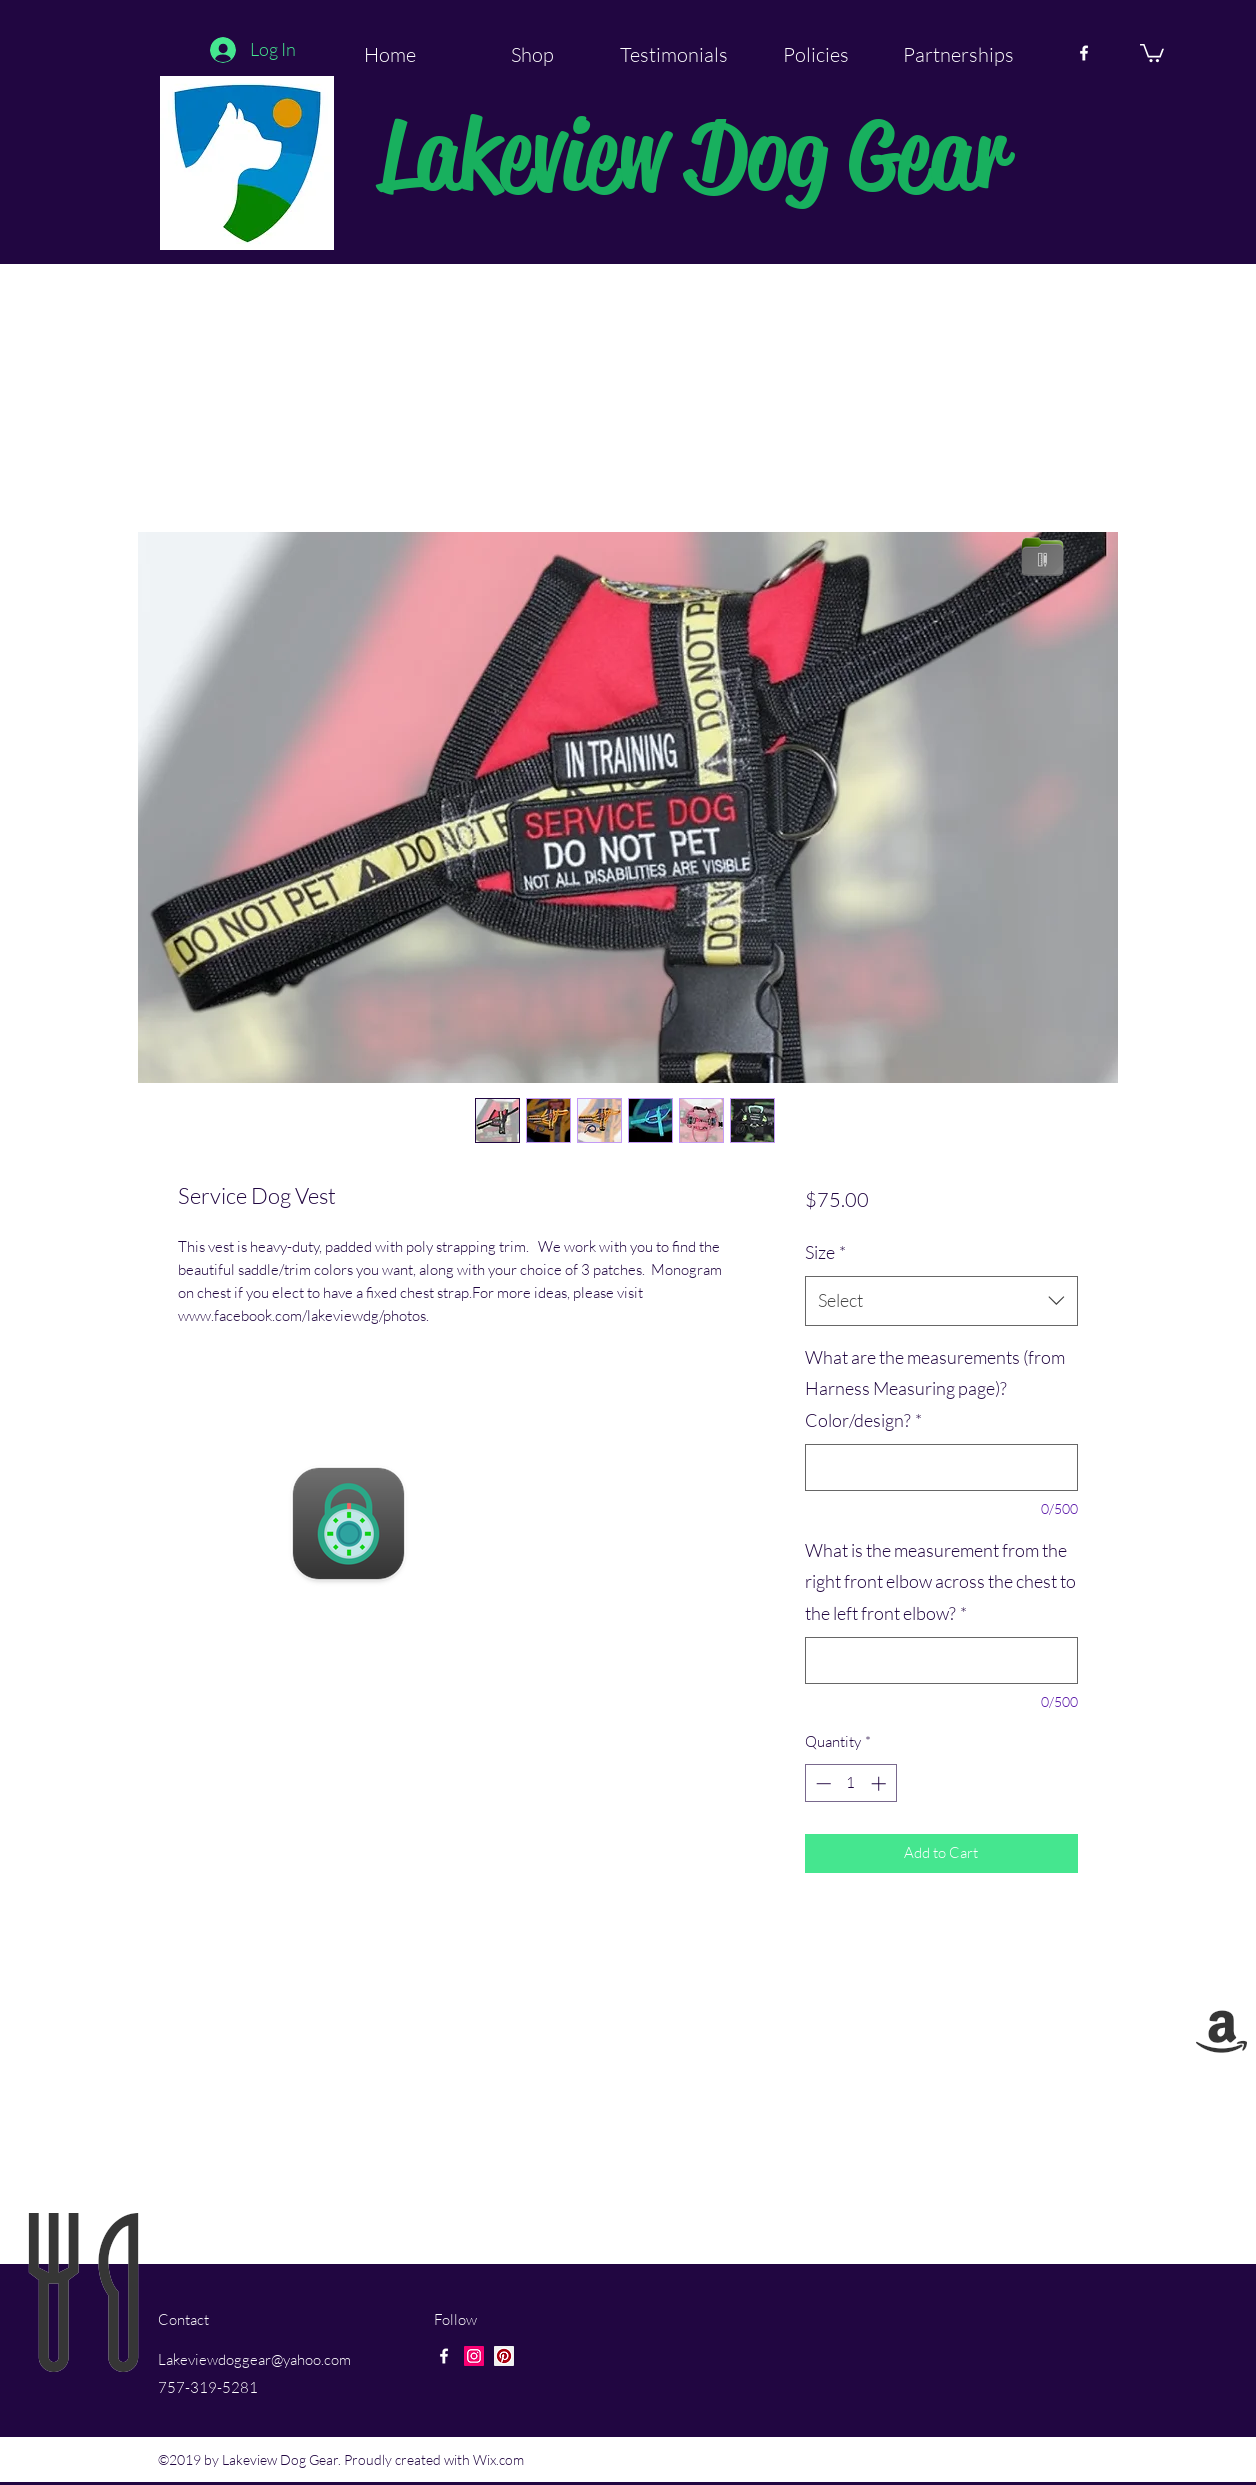  I want to click on open keysmith authenticator app, so click(348, 1523).